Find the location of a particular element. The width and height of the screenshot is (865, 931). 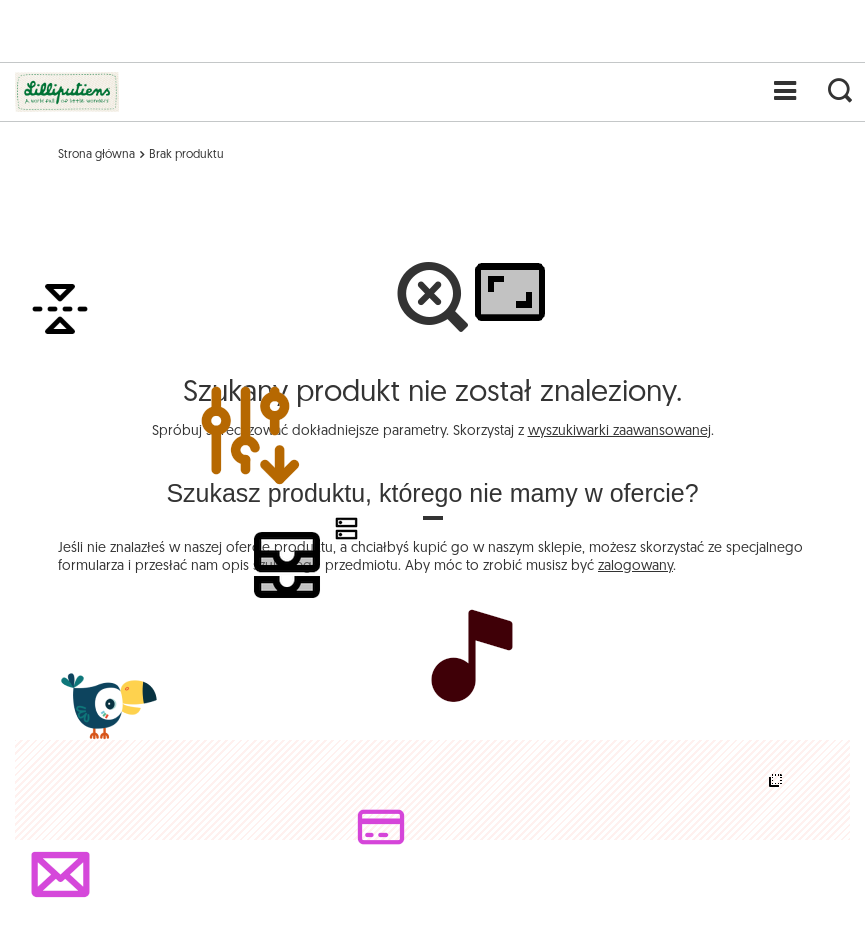

manage payment methods is located at coordinates (381, 827).